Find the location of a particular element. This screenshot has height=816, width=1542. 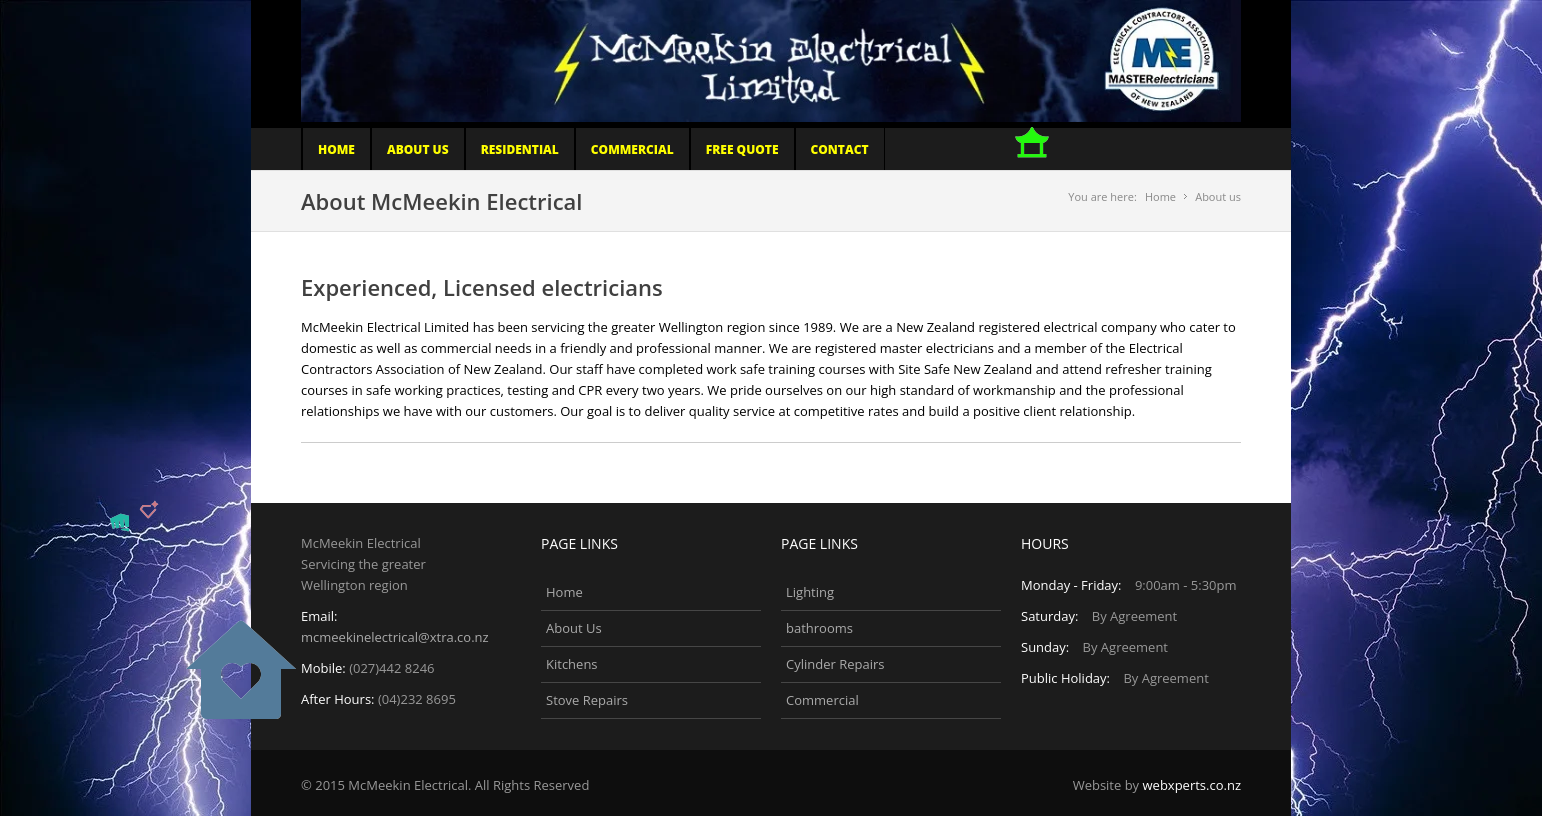

access your favorite or loved home is located at coordinates (241, 674).